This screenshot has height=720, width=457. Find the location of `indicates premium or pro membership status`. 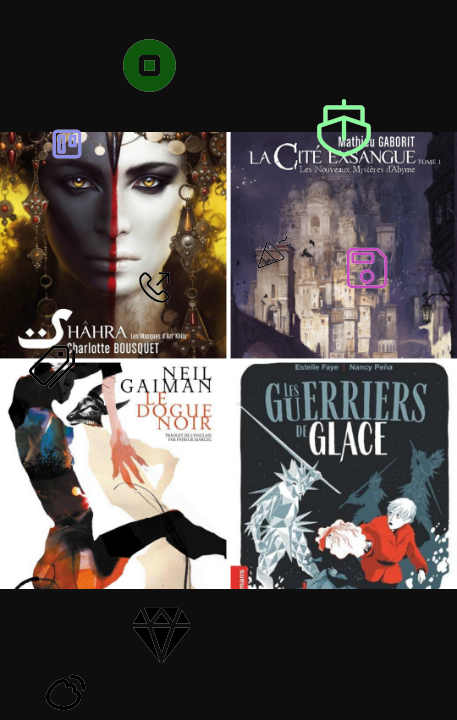

indicates premium or pro membership status is located at coordinates (161, 635).